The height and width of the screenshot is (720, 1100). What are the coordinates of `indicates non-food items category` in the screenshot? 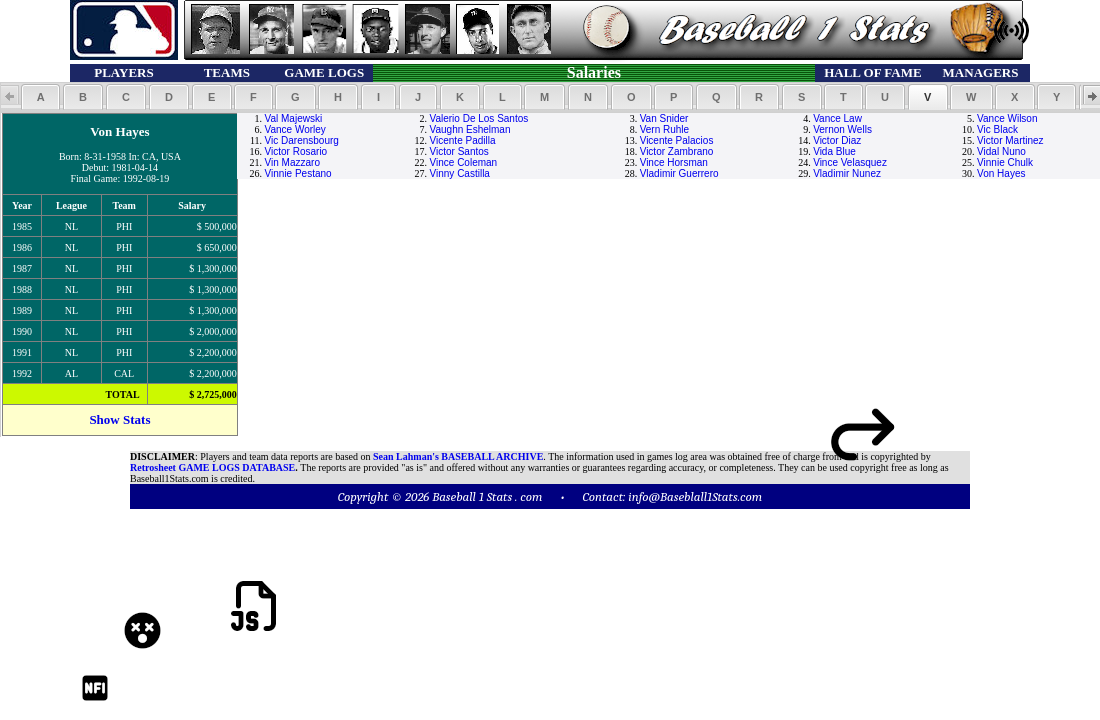 It's located at (95, 688).